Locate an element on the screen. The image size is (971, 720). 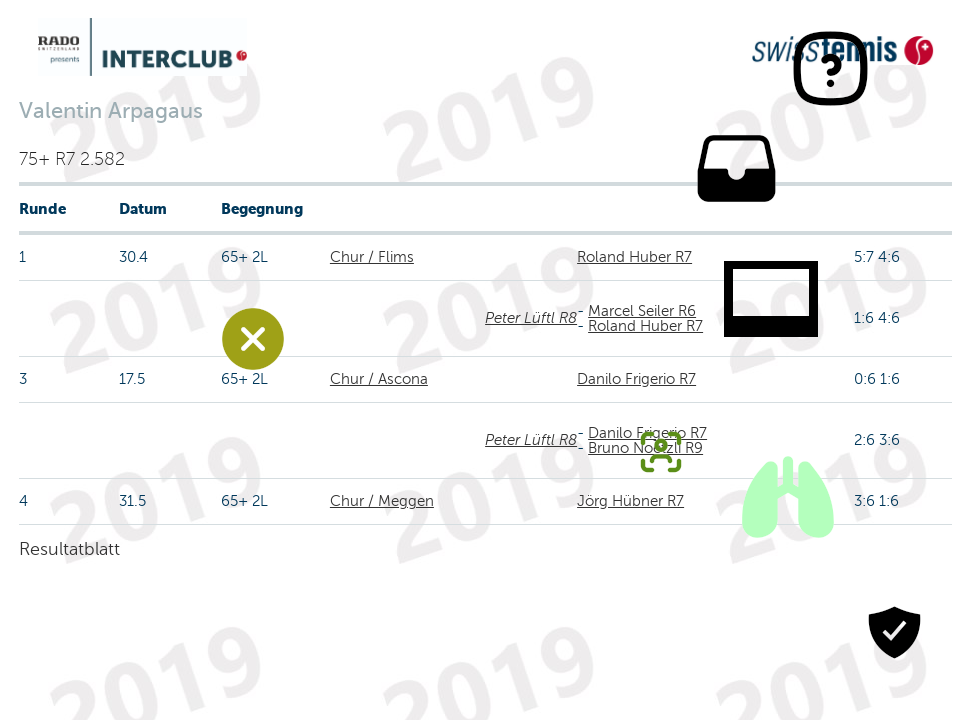
scan or verify user identity is located at coordinates (661, 452).